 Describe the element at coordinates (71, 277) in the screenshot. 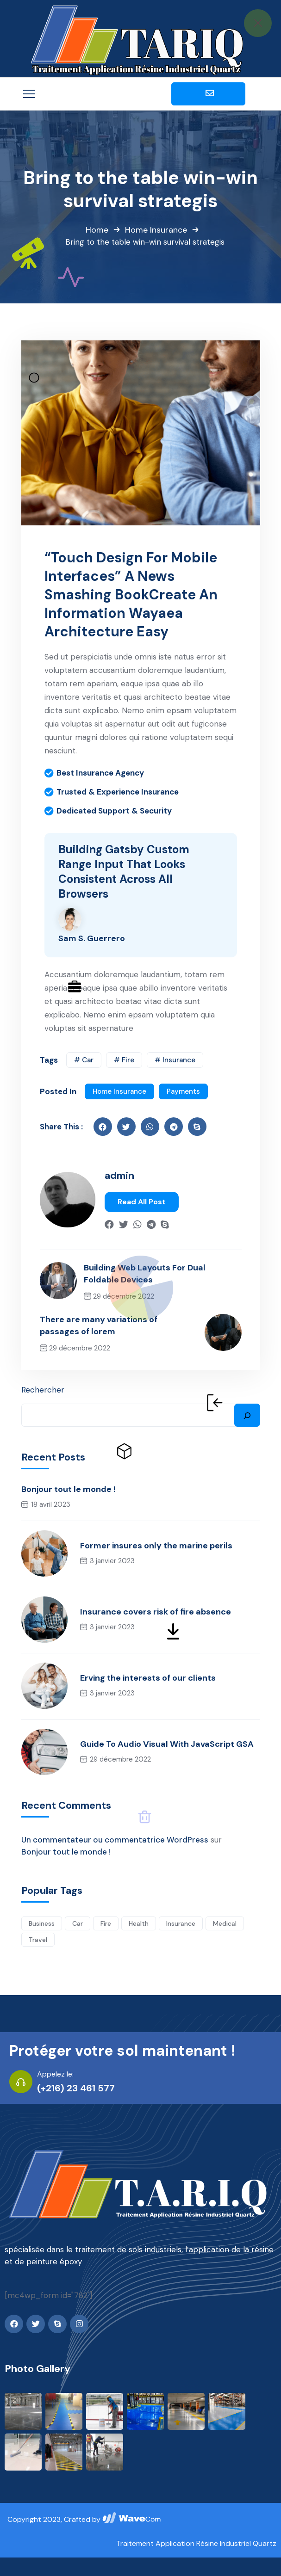

I see `view repository activity and insights` at that location.